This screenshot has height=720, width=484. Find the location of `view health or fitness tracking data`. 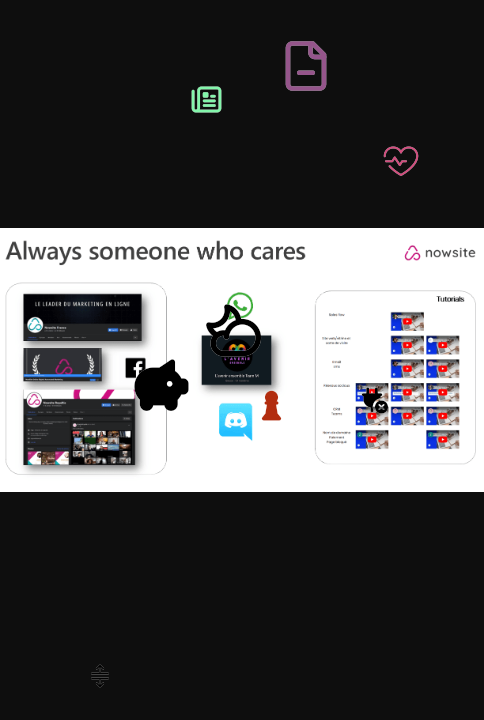

view health or fitness tracking data is located at coordinates (401, 160).